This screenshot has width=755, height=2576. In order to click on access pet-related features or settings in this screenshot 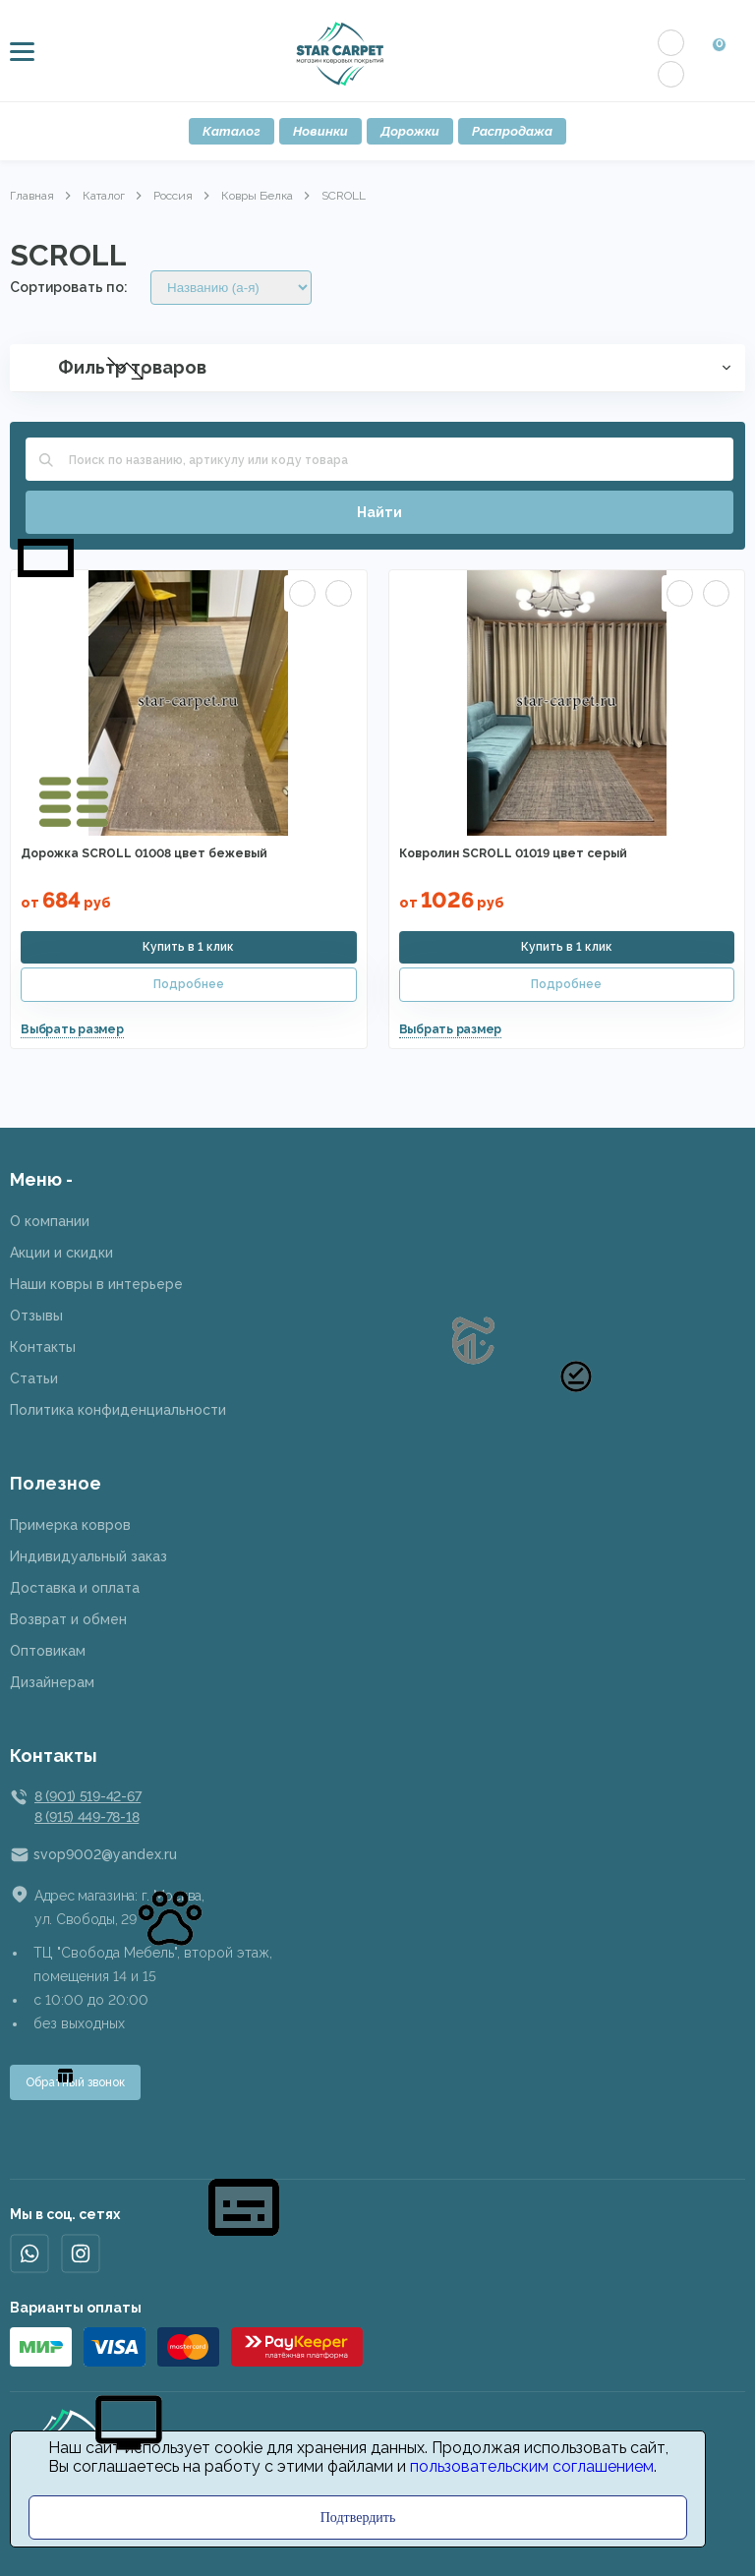, I will do `click(170, 1918)`.